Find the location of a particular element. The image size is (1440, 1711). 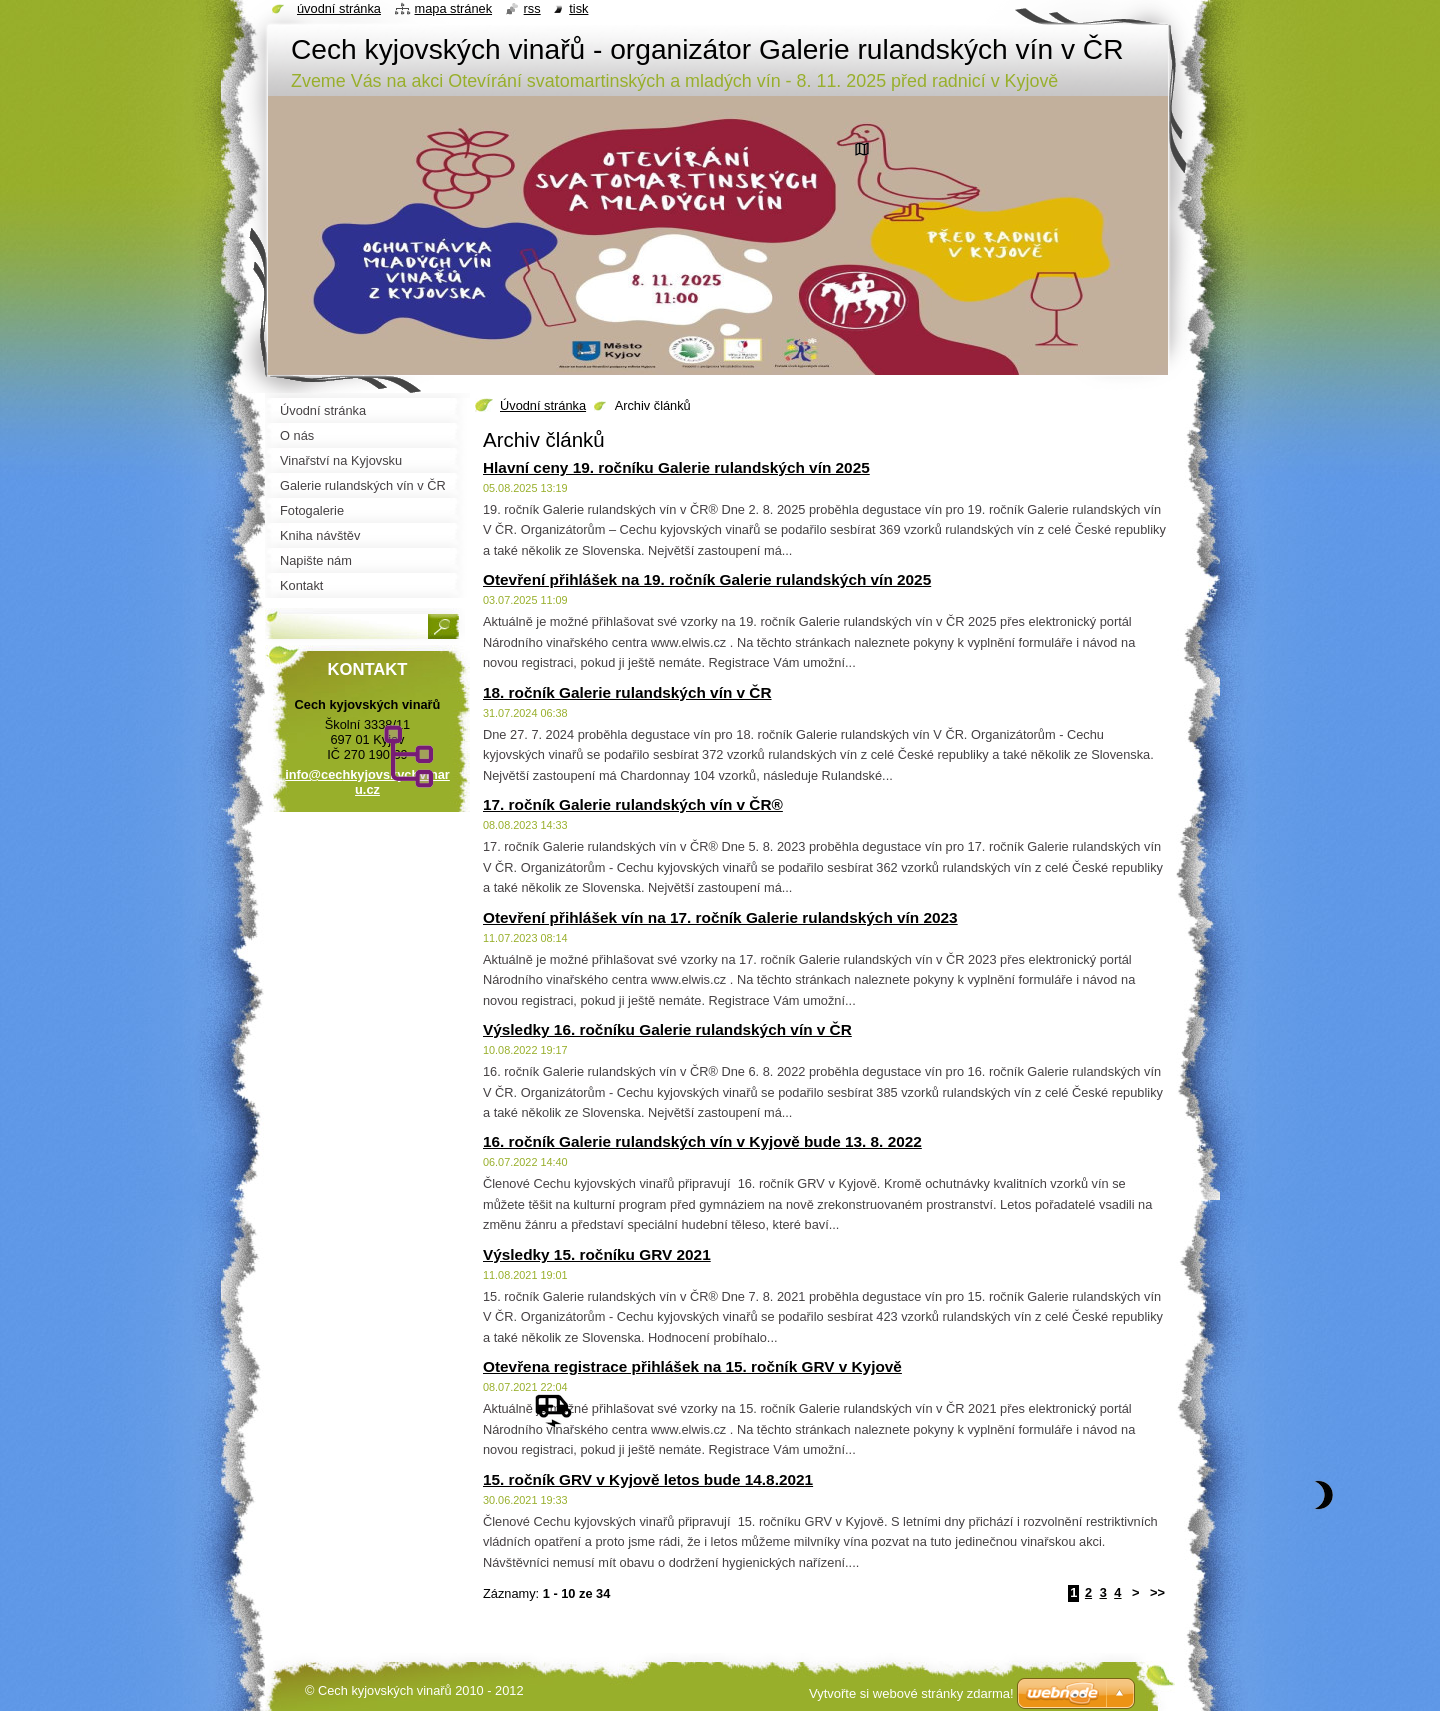

toggle dark mode or night theme is located at coordinates (1323, 1495).